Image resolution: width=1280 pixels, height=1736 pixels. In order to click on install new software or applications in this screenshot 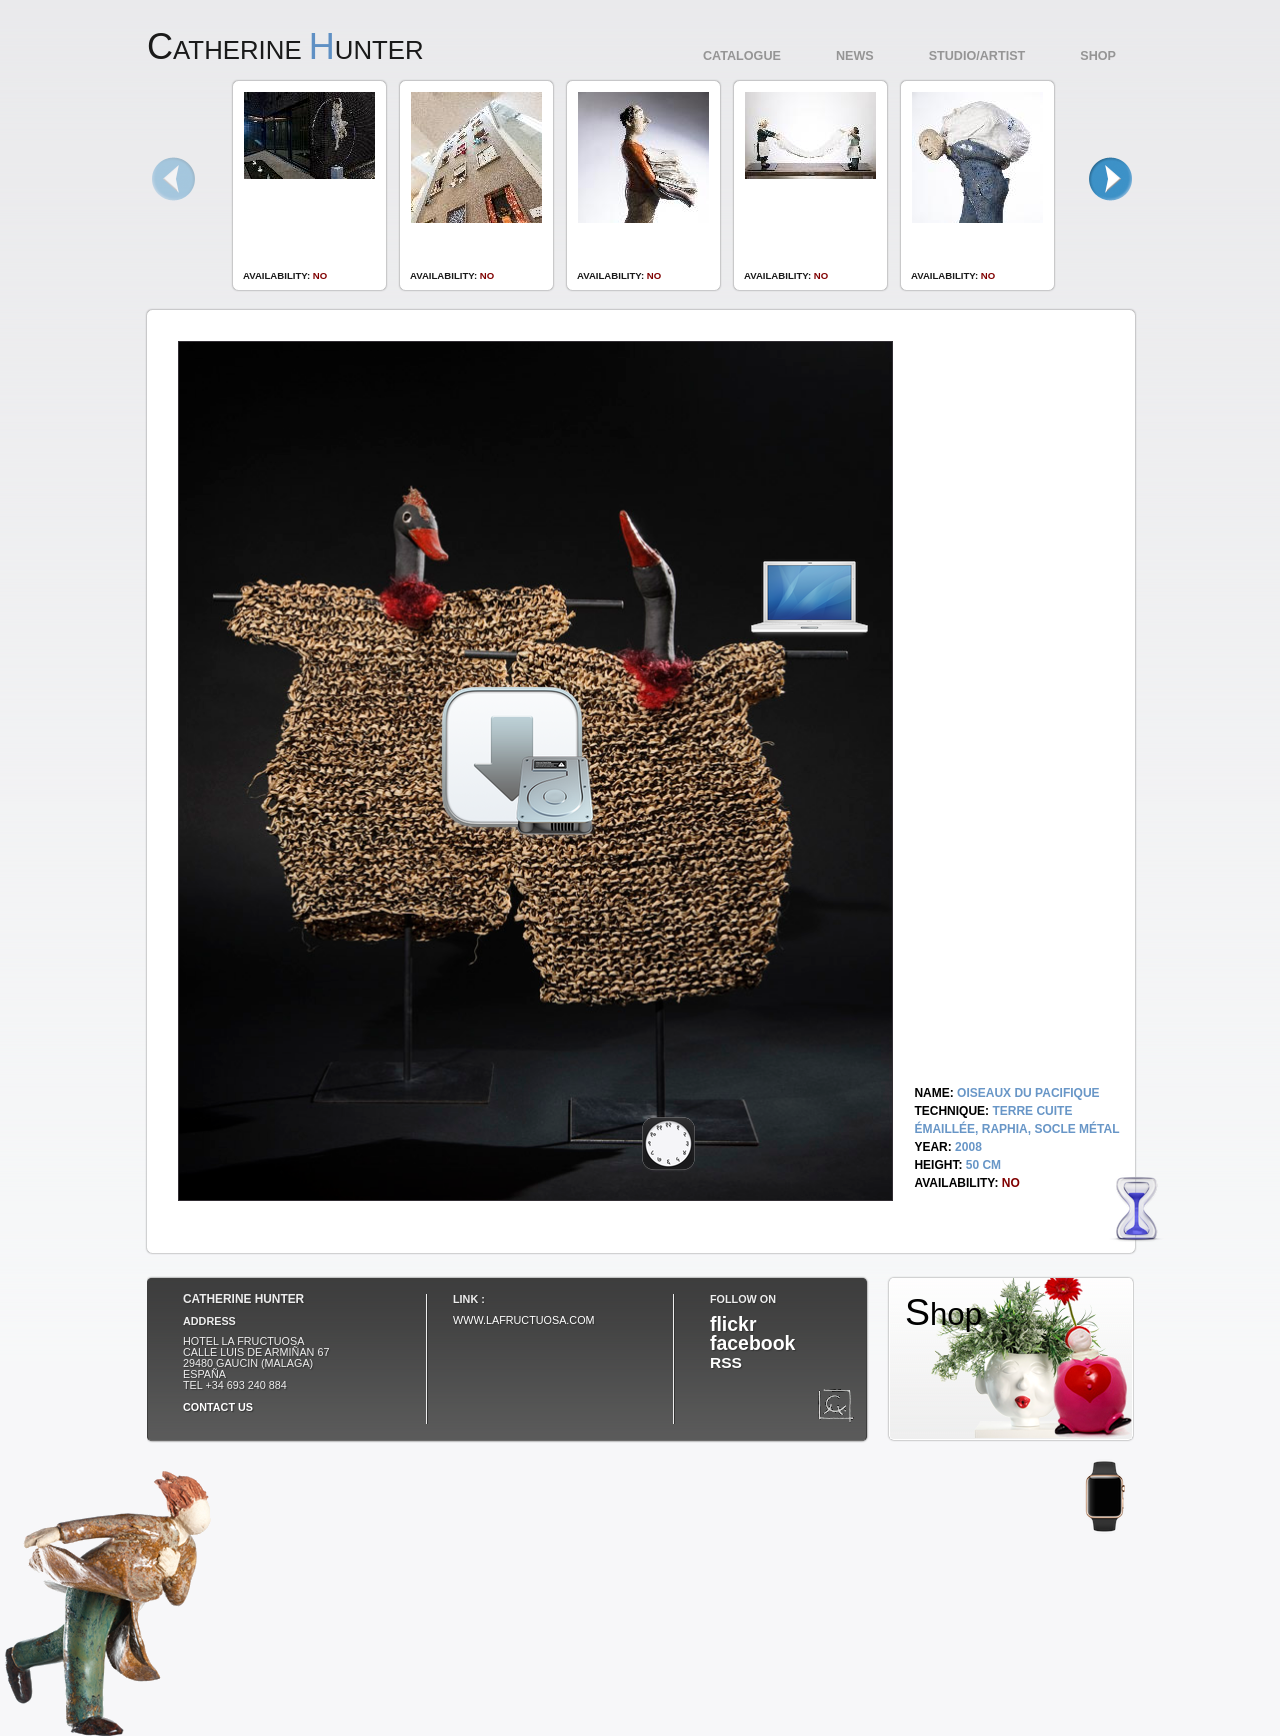, I will do `click(512, 757)`.